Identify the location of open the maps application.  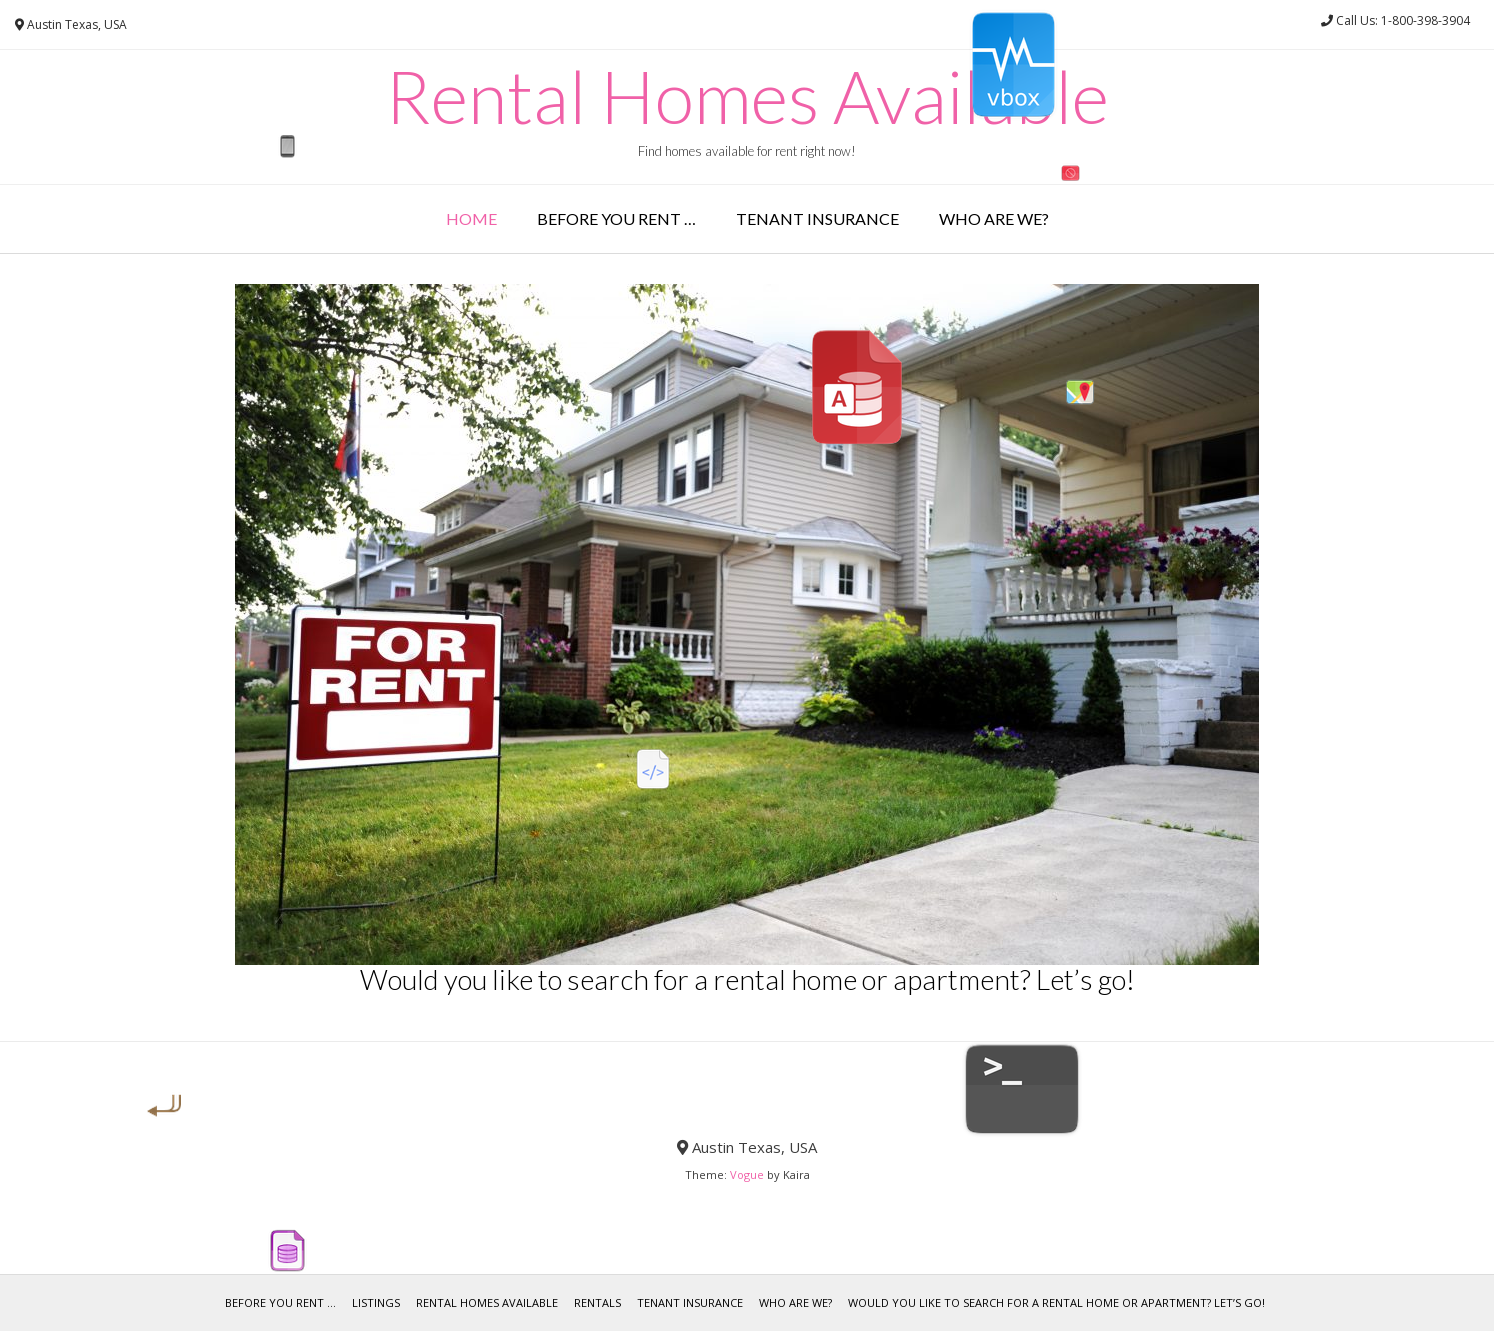
(1080, 392).